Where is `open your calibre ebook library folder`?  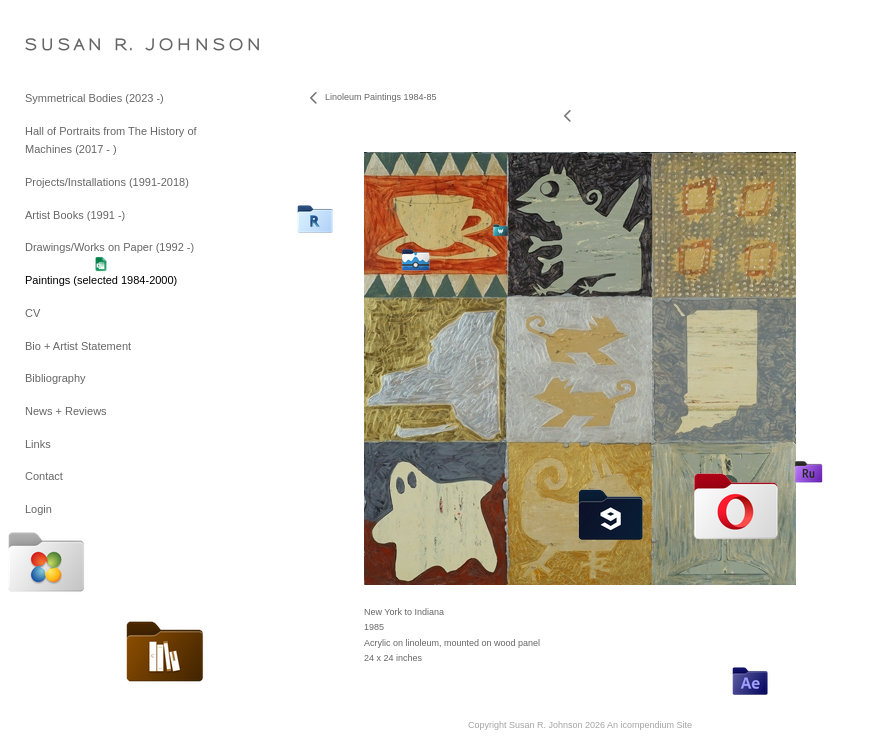 open your calibre ebook library folder is located at coordinates (164, 653).